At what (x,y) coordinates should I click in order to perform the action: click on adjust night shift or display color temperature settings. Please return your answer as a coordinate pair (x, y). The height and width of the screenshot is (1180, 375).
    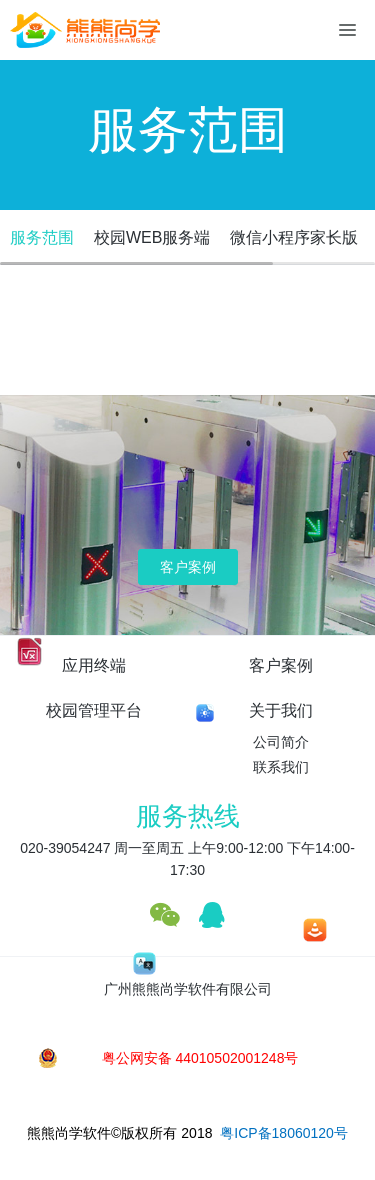
    Looking at the image, I should click on (205, 713).